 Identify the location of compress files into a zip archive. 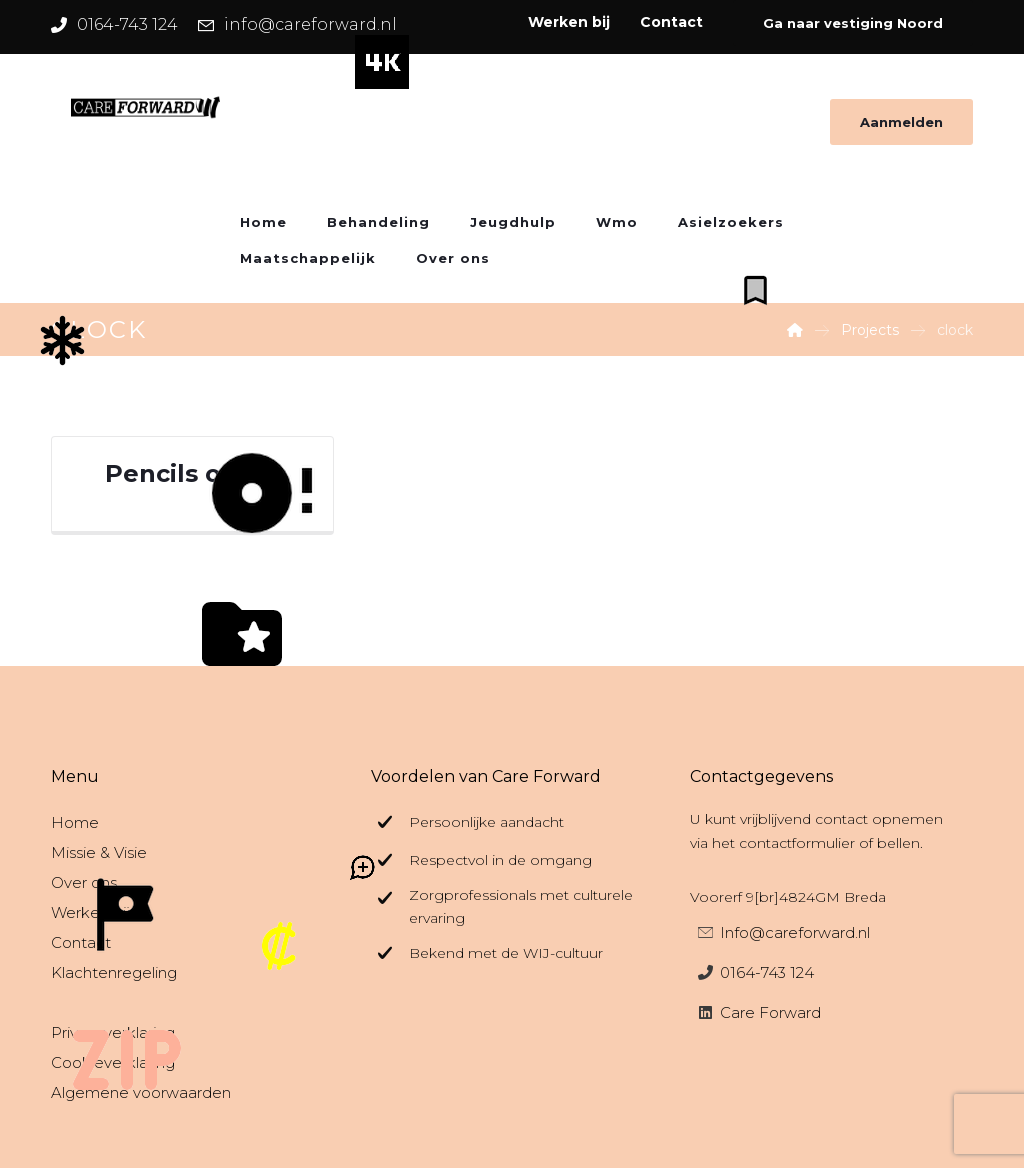
(127, 1060).